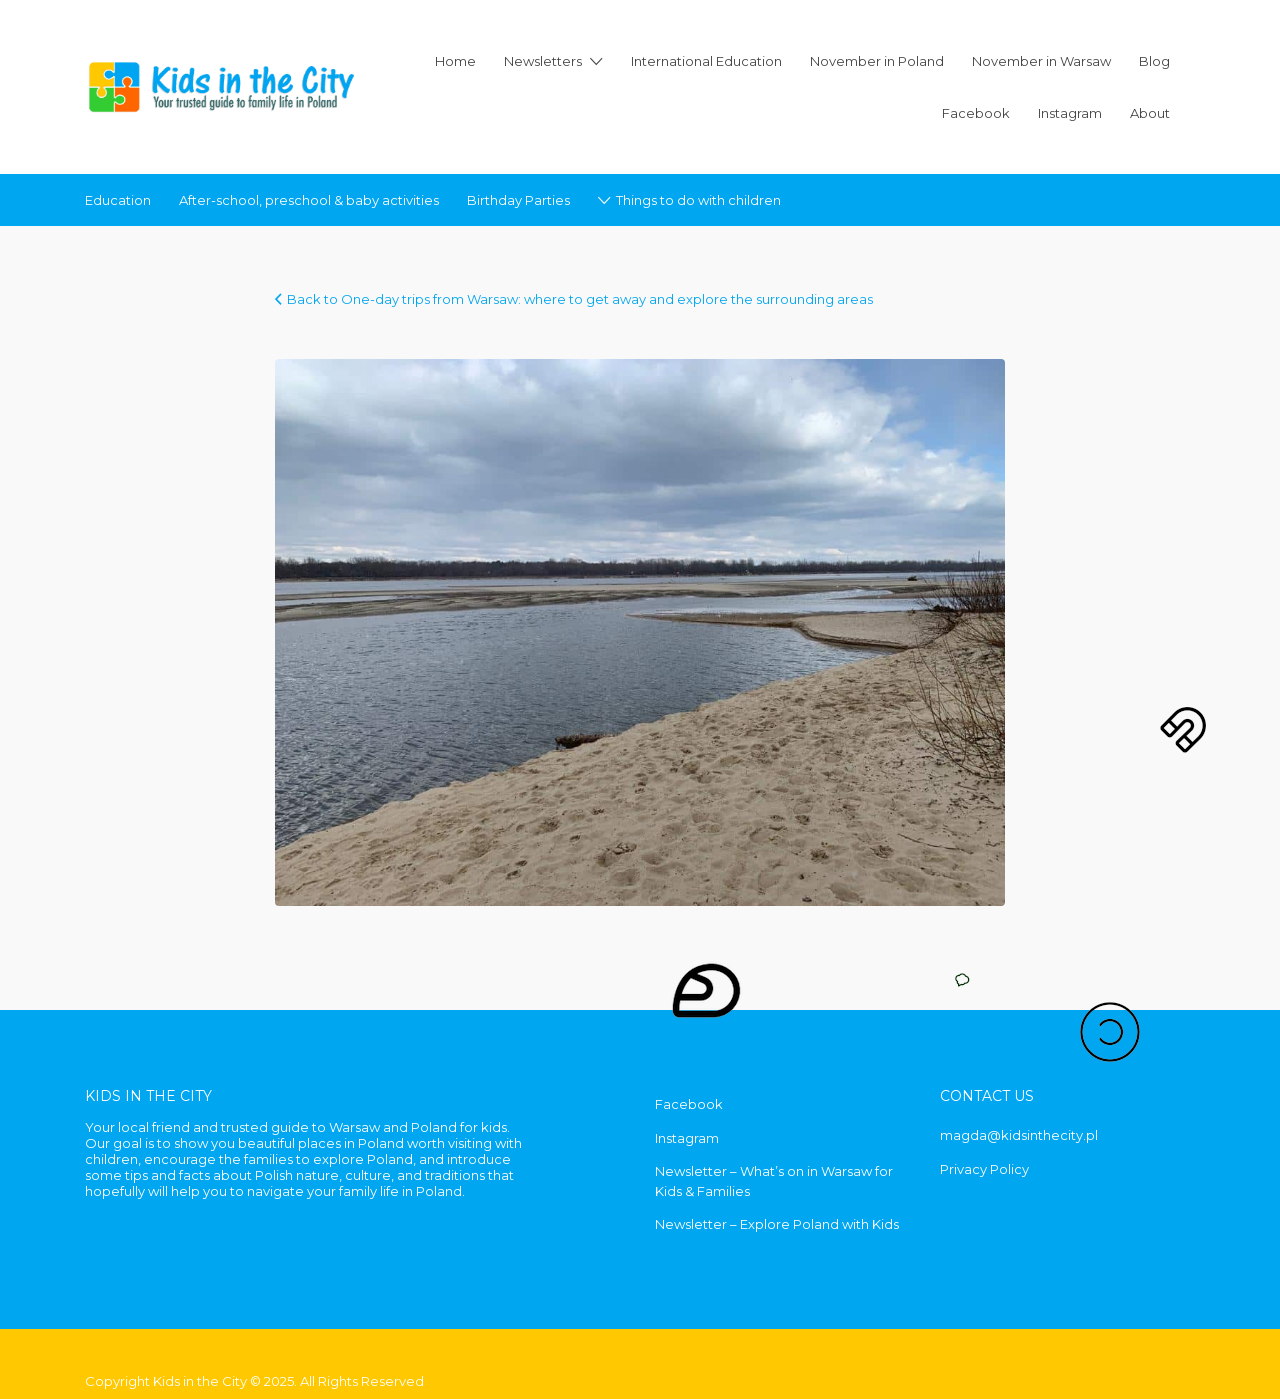 This screenshot has height=1399, width=1280. I want to click on open chat or messaging, so click(962, 980).